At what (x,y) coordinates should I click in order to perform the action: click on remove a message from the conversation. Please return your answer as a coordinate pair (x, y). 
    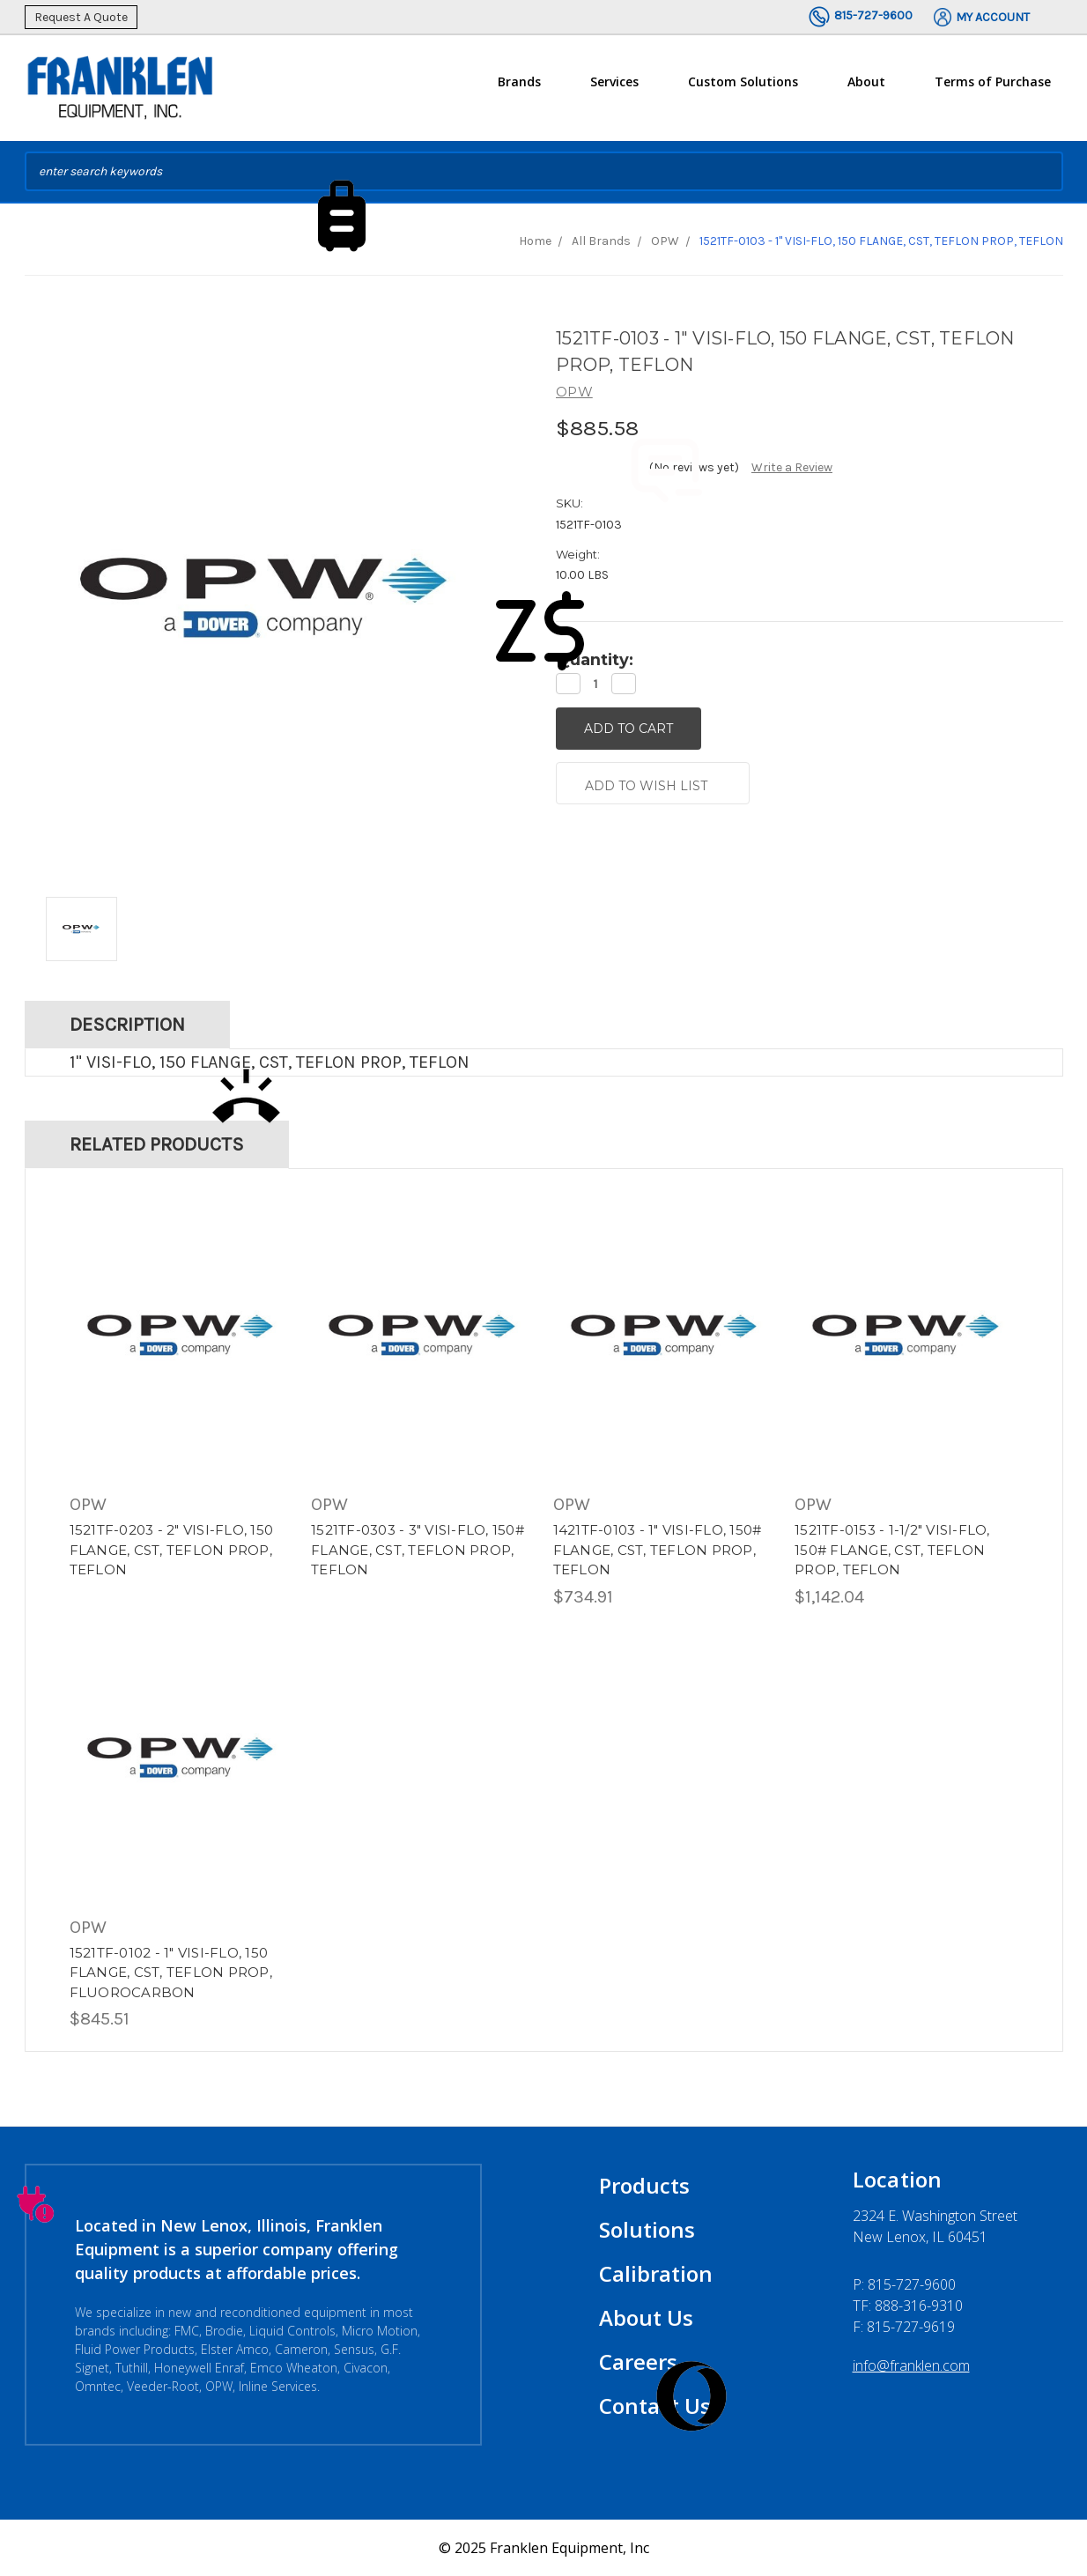
    Looking at the image, I should click on (665, 469).